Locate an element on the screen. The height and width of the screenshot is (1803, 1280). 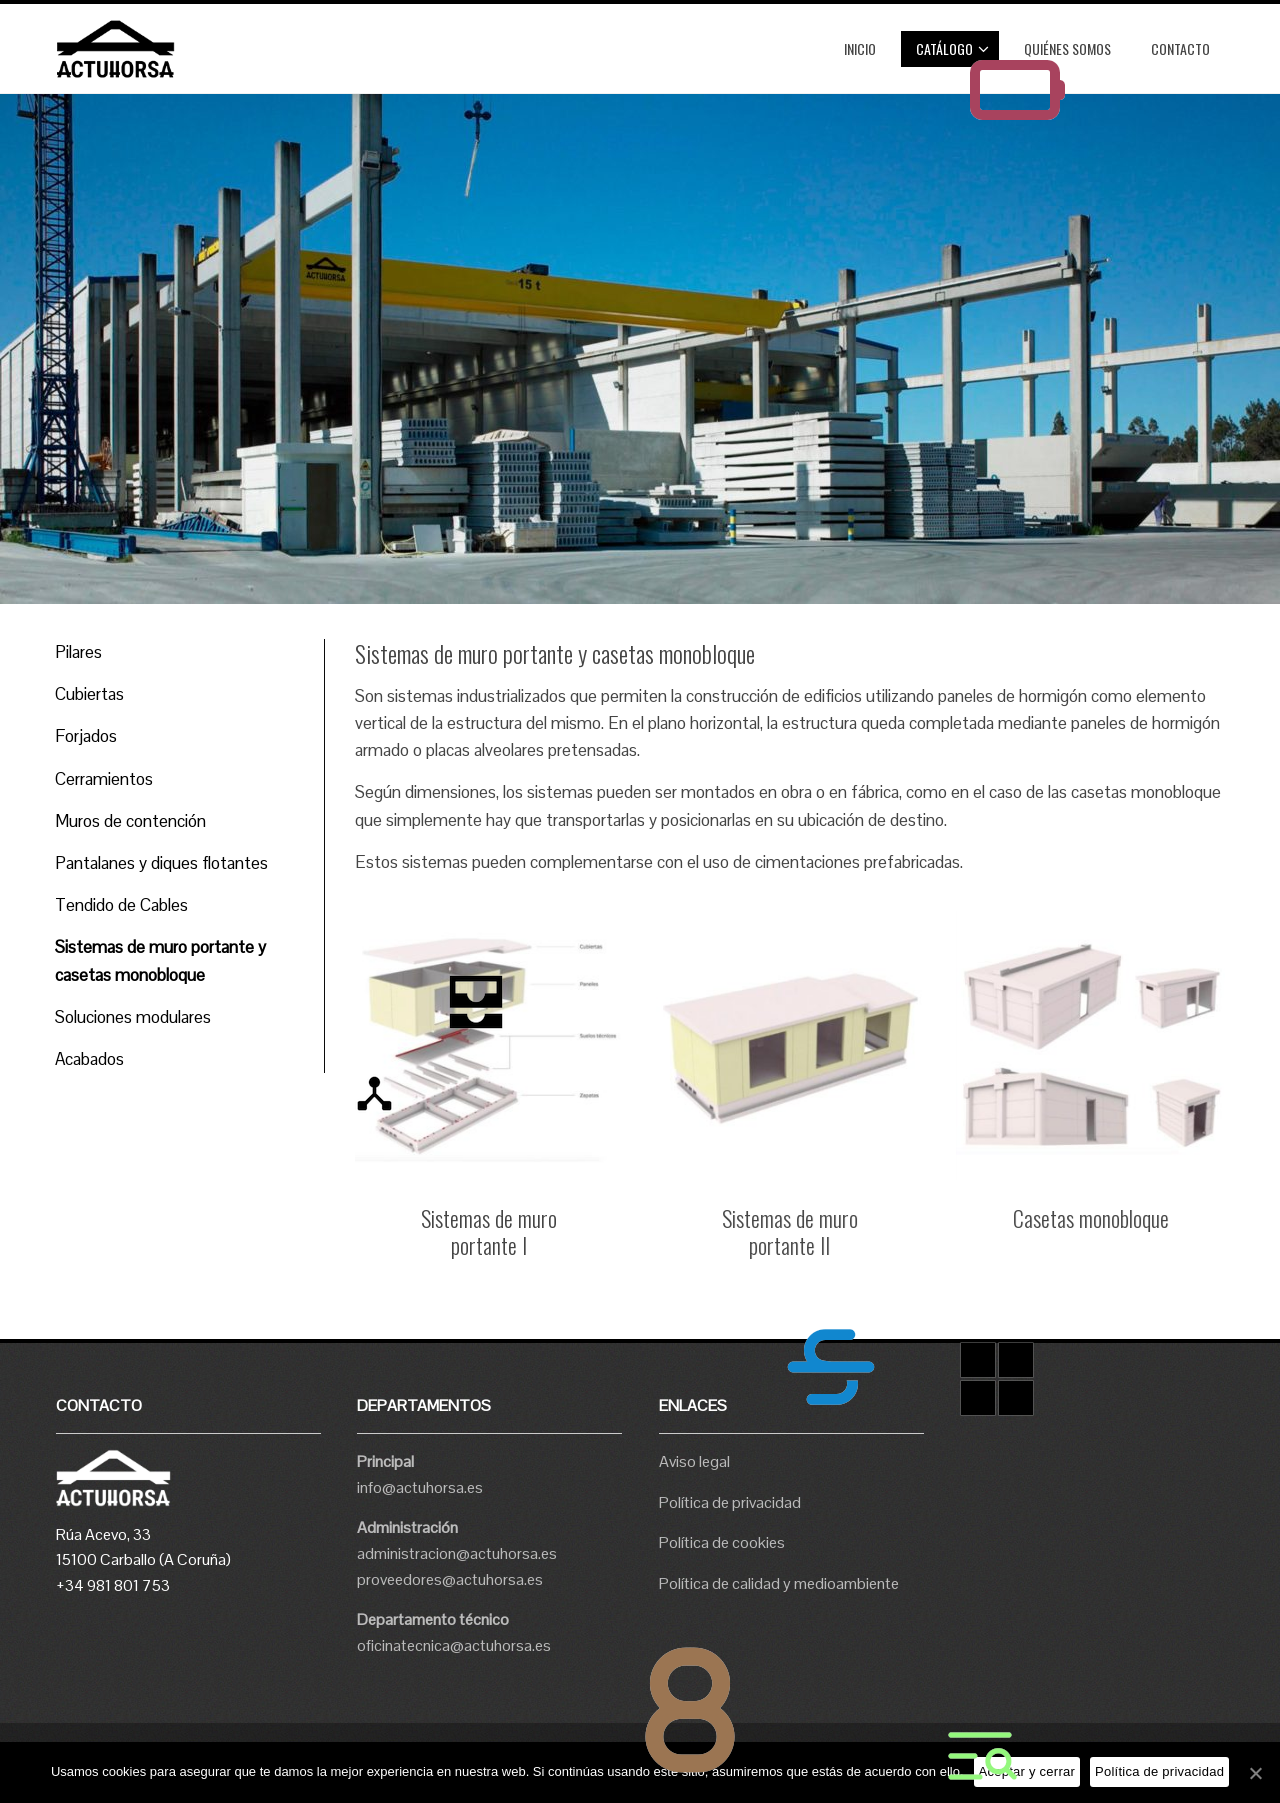
connect or manage connected devices is located at coordinates (374, 1093).